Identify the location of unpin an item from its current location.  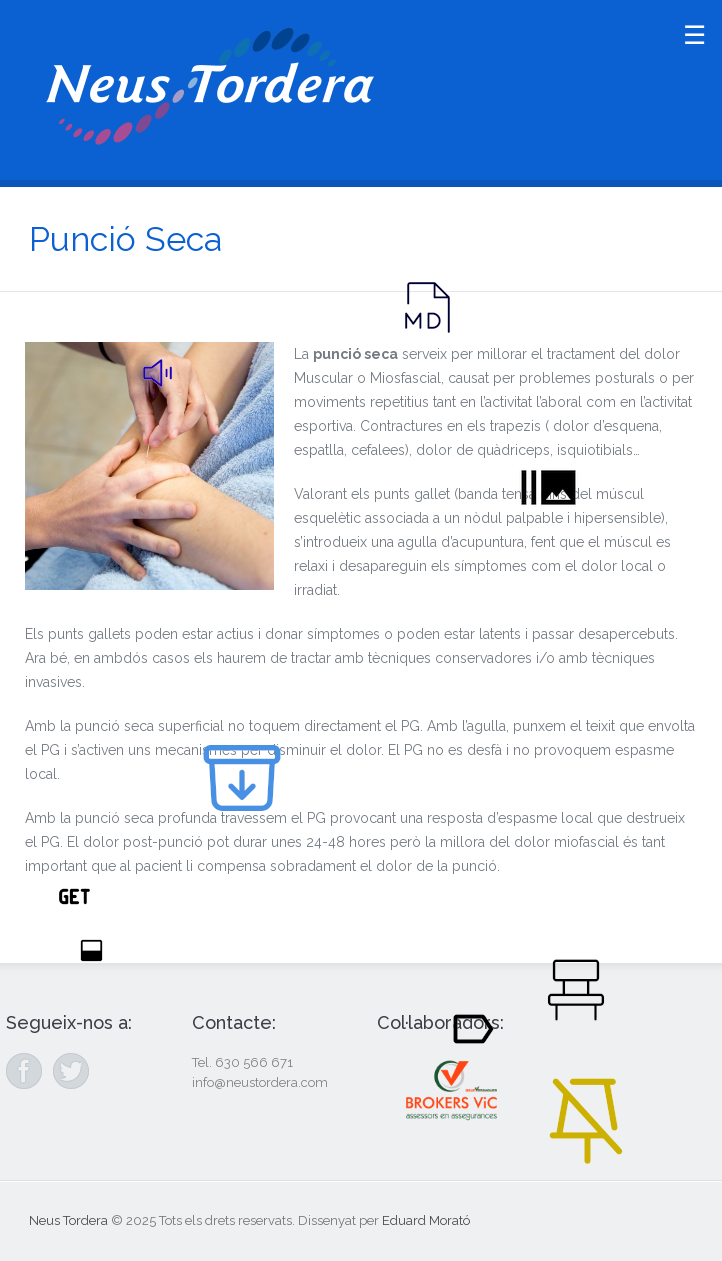
(587, 1116).